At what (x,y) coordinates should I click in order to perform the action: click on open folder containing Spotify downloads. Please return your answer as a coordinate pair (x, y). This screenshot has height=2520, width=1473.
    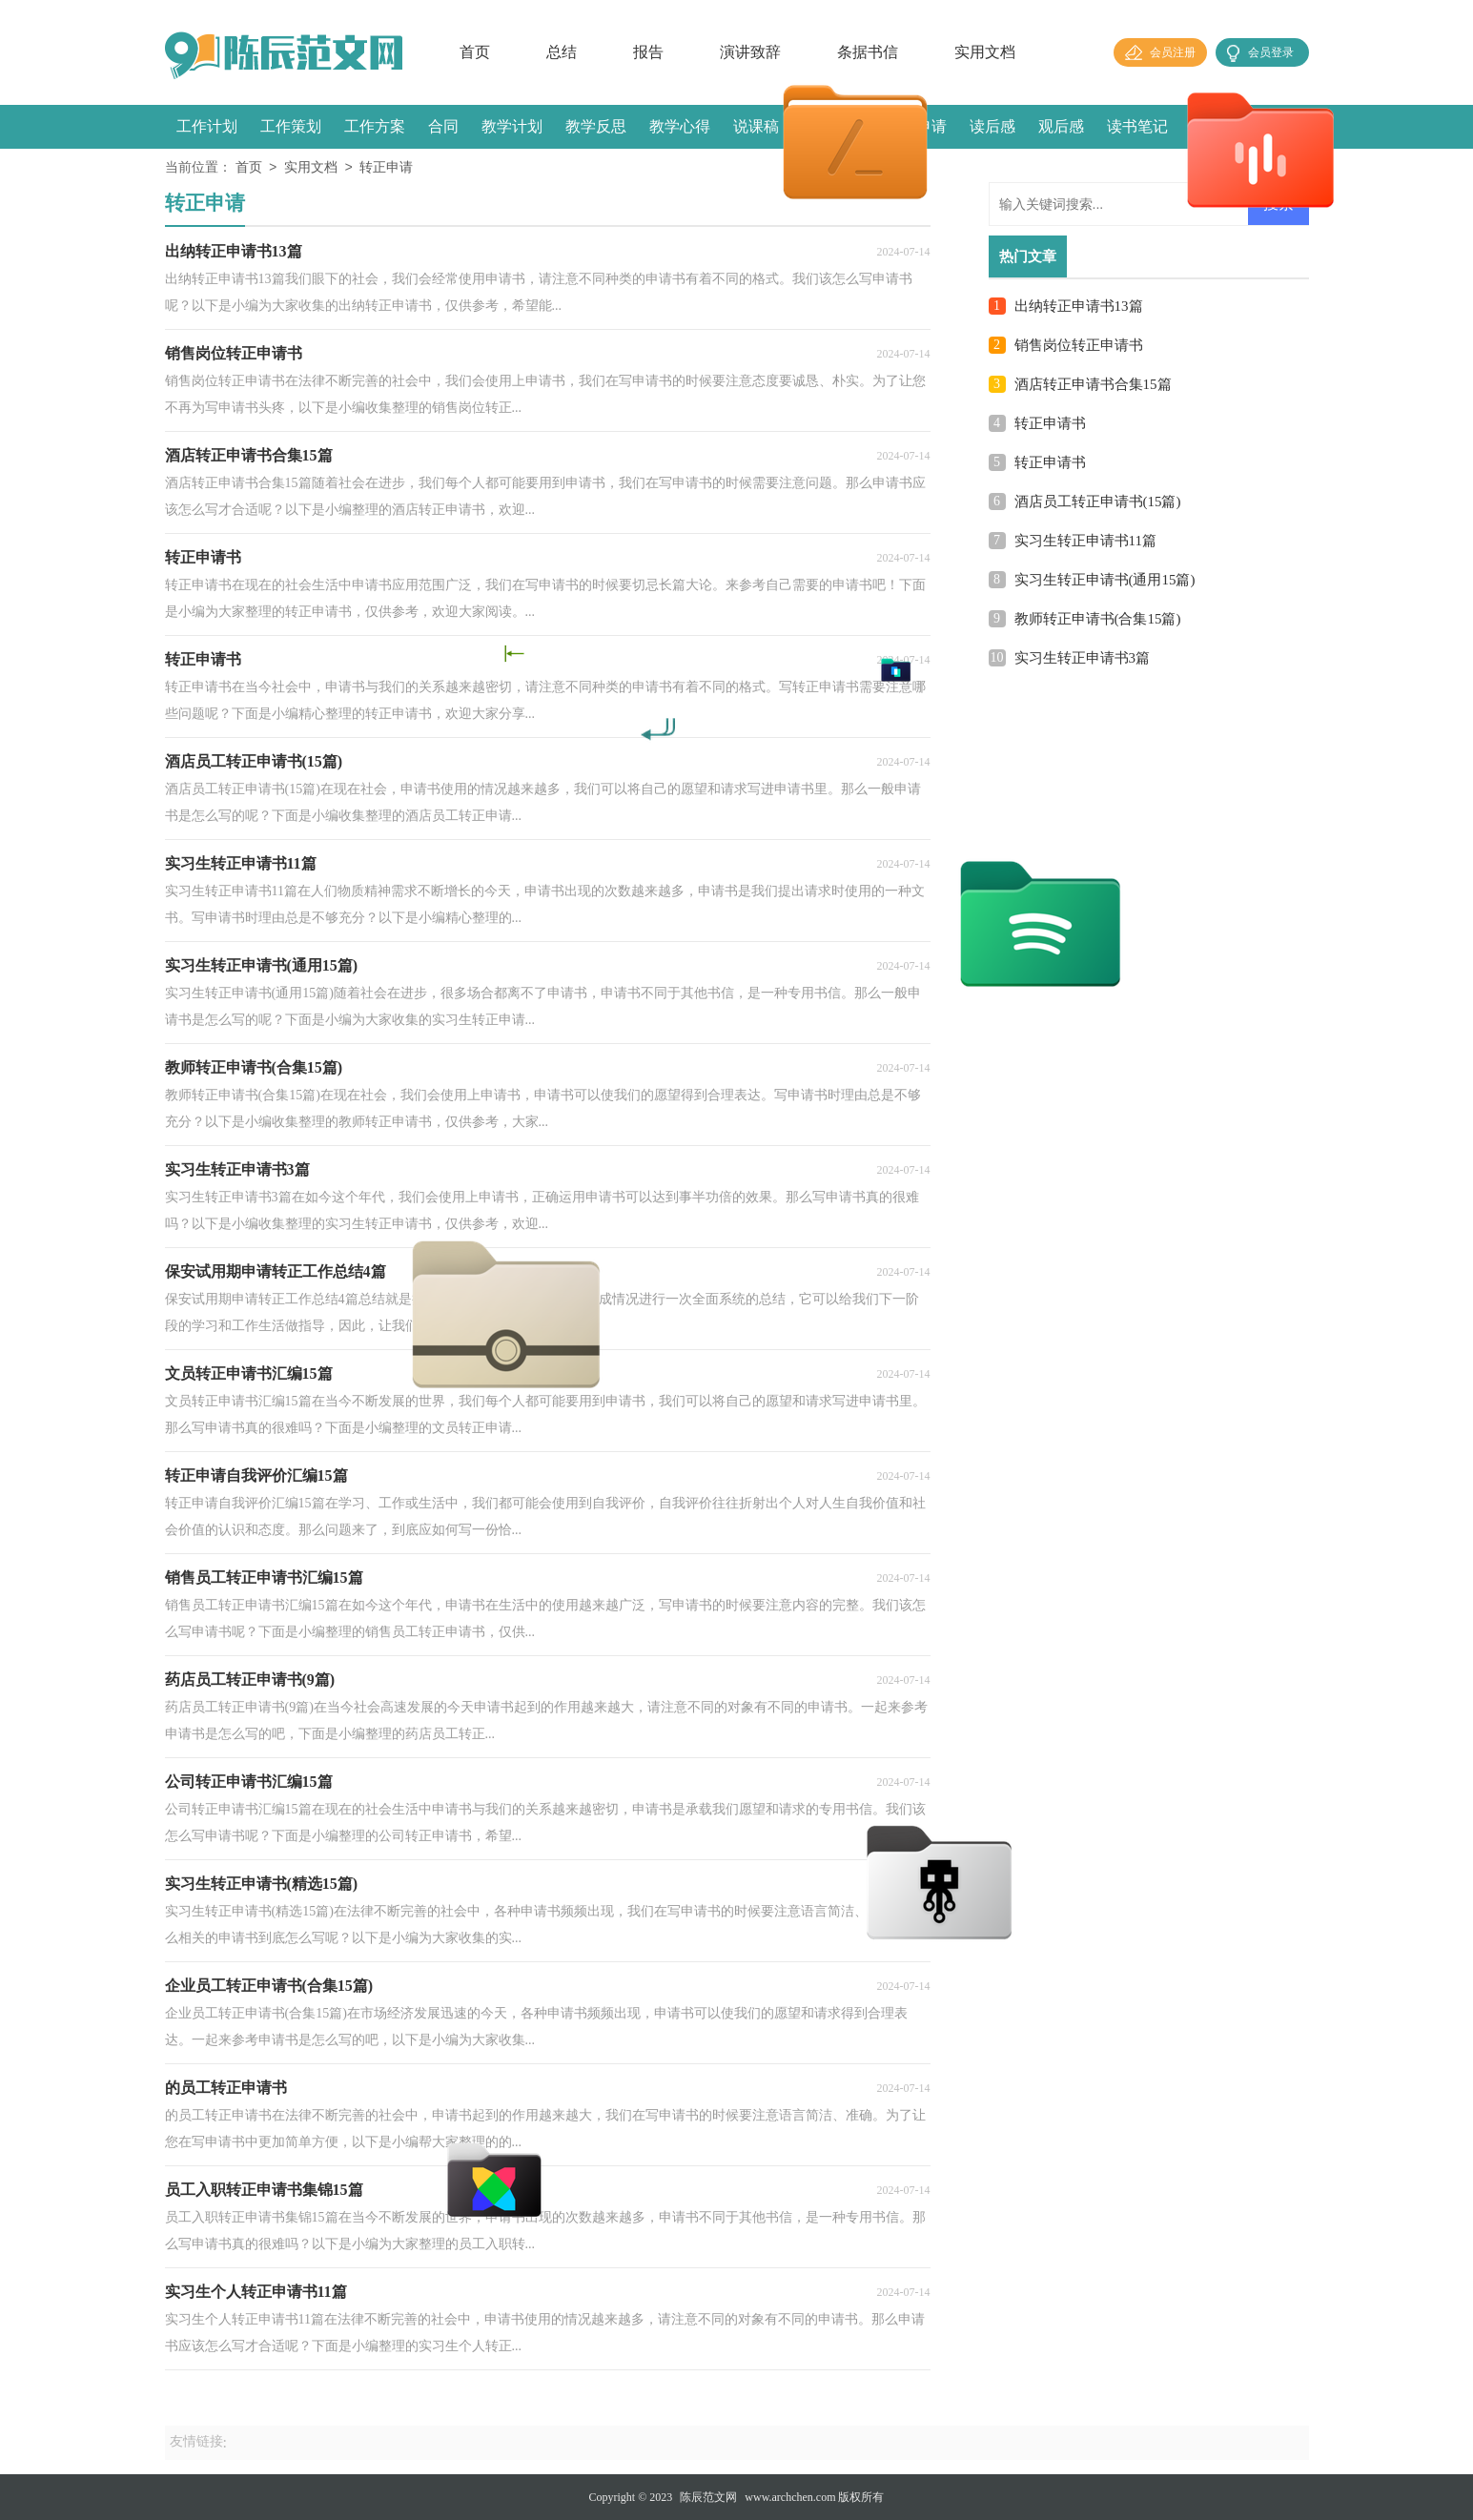
    Looking at the image, I should click on (1039, 928).